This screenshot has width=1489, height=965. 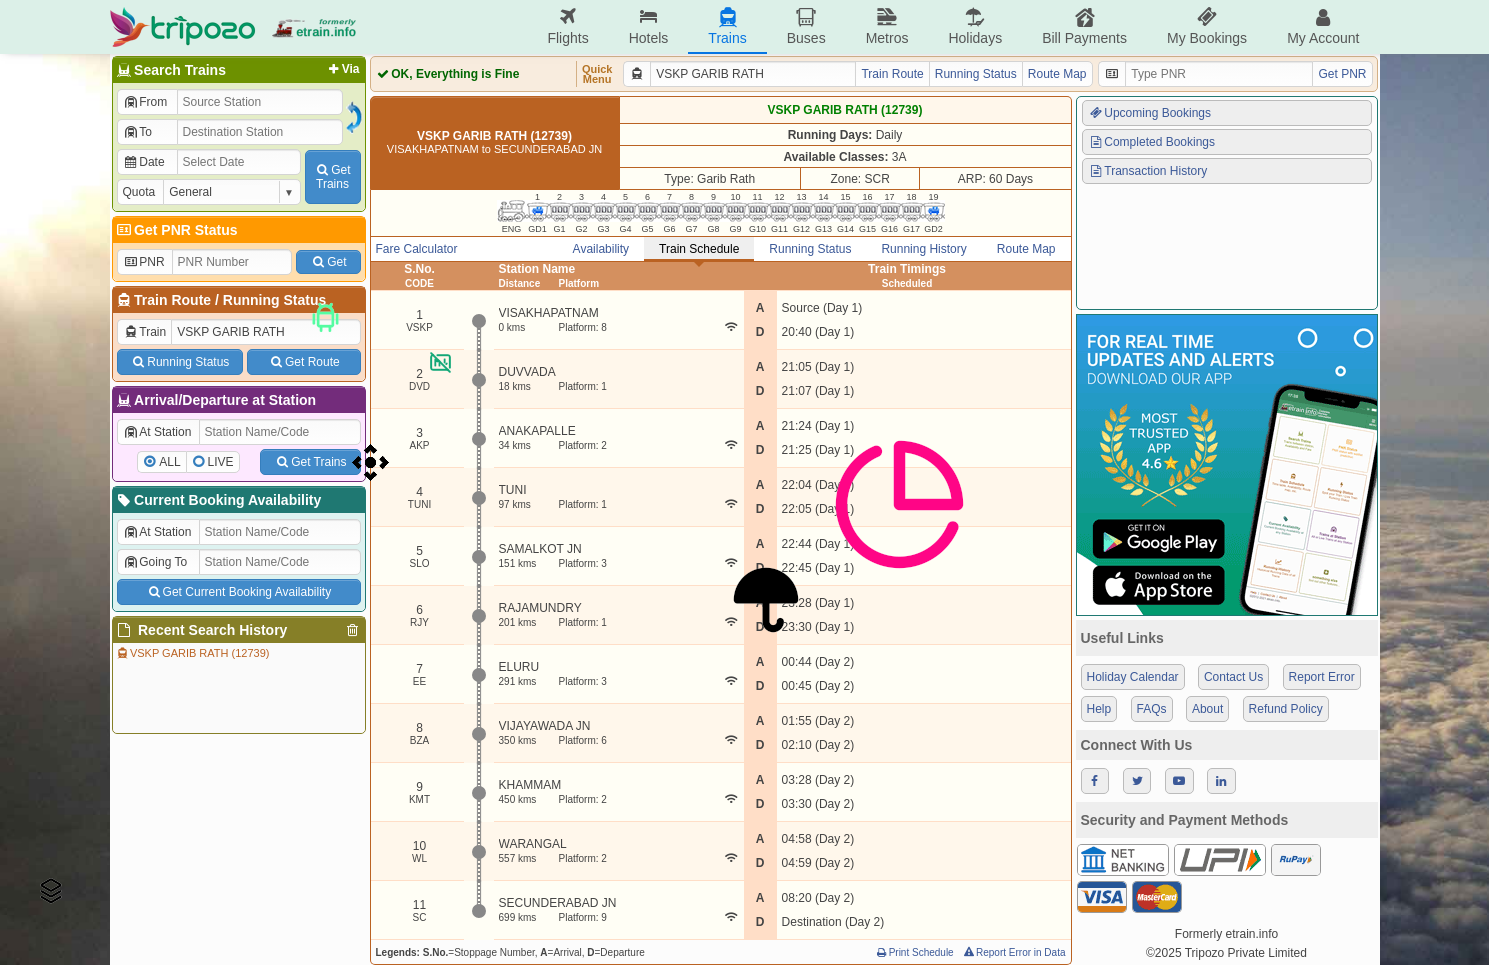 What do you see at coordinates (766, 600) in the screenshot?
I see `view weather protection or rain forecast` at bounding box center [766, 600].